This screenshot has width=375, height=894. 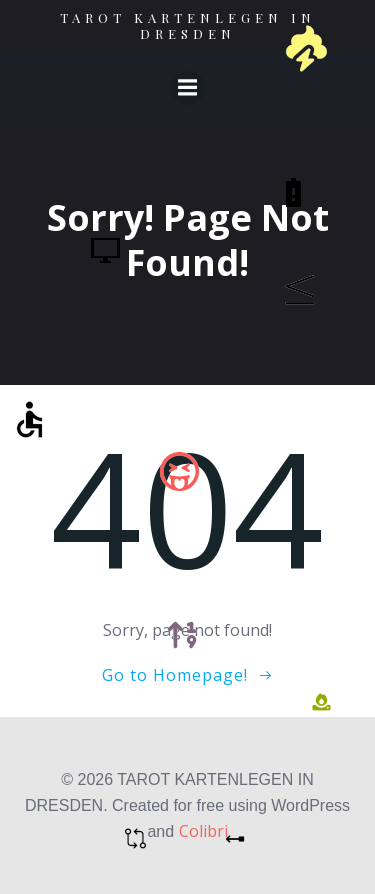 I want to click on low battery warning, so click(x=293, y=192).